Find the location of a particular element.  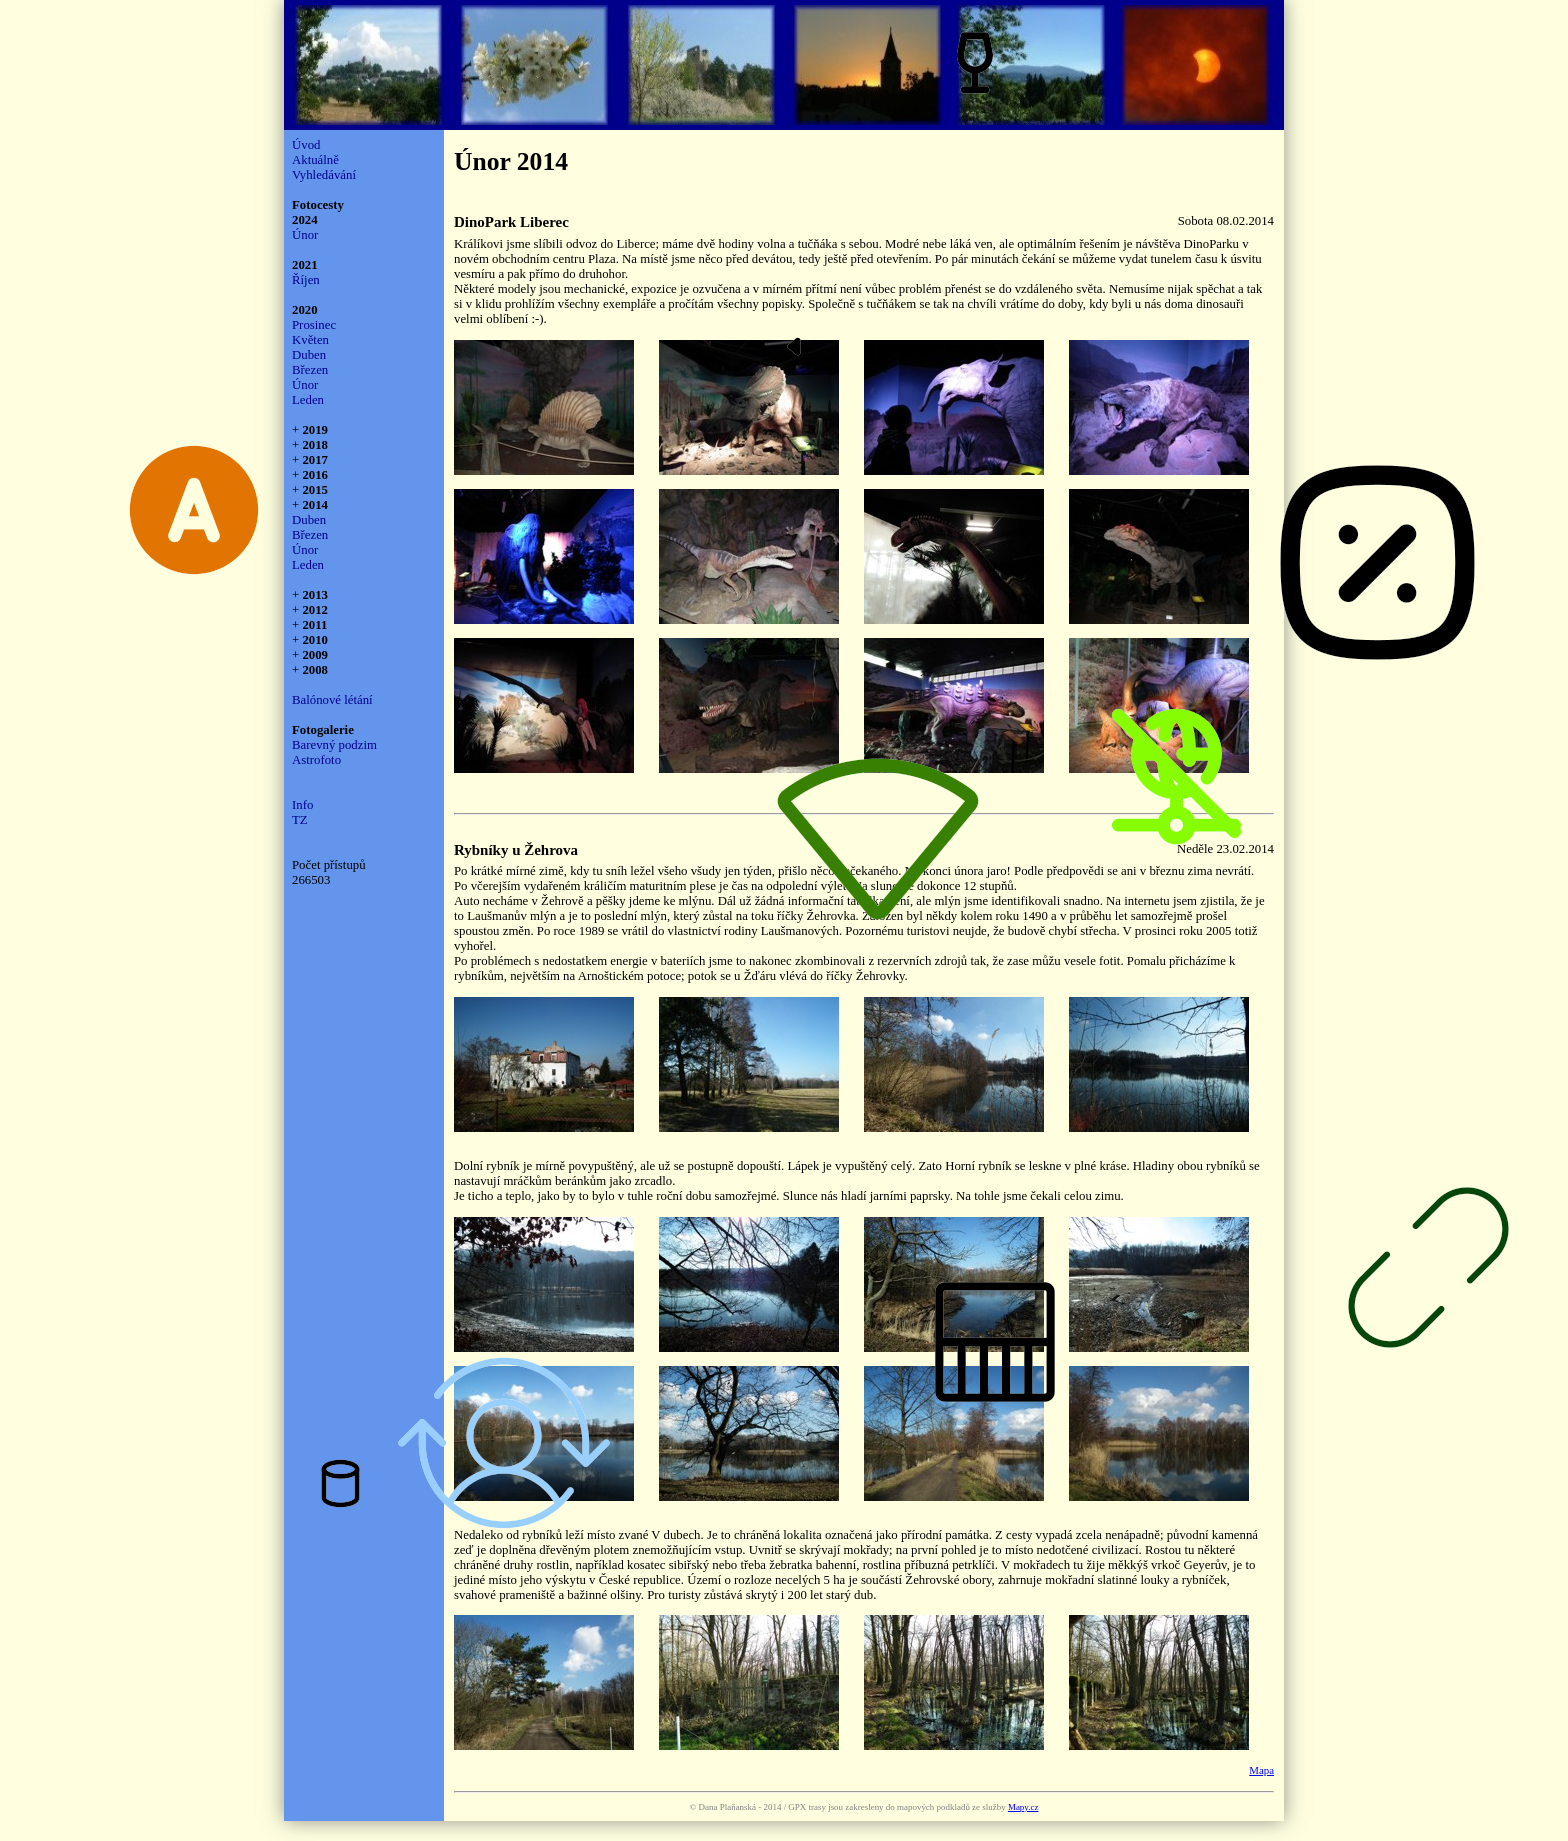

switch between user accounts is located at coordinates (504, 1443).